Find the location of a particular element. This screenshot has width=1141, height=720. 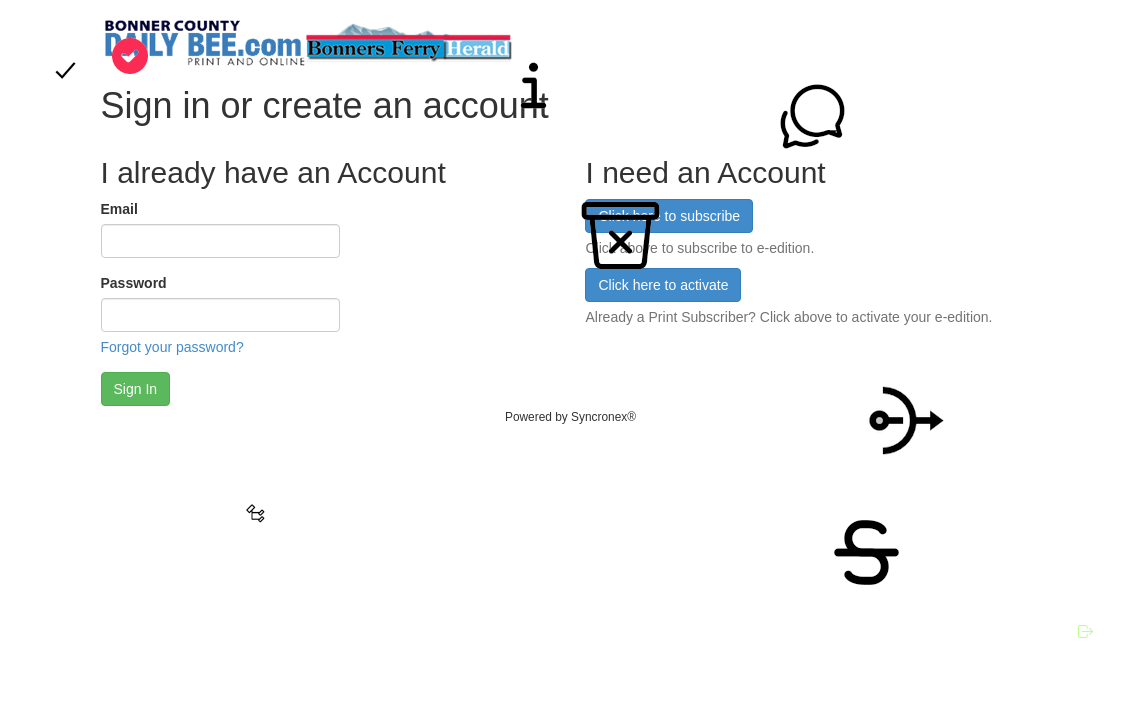

open messaging or chat is located at coordinates (812, 116).